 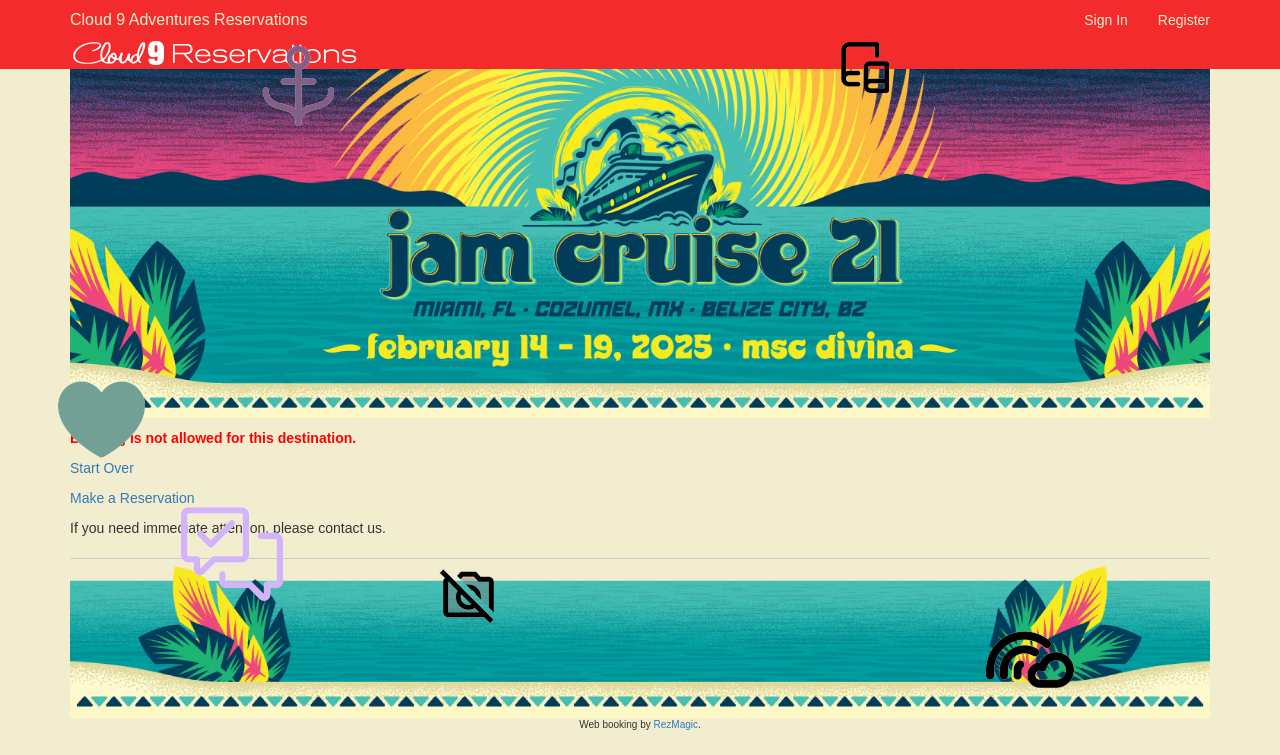 I want to click on add to favorites, so click(x=101, y=419).